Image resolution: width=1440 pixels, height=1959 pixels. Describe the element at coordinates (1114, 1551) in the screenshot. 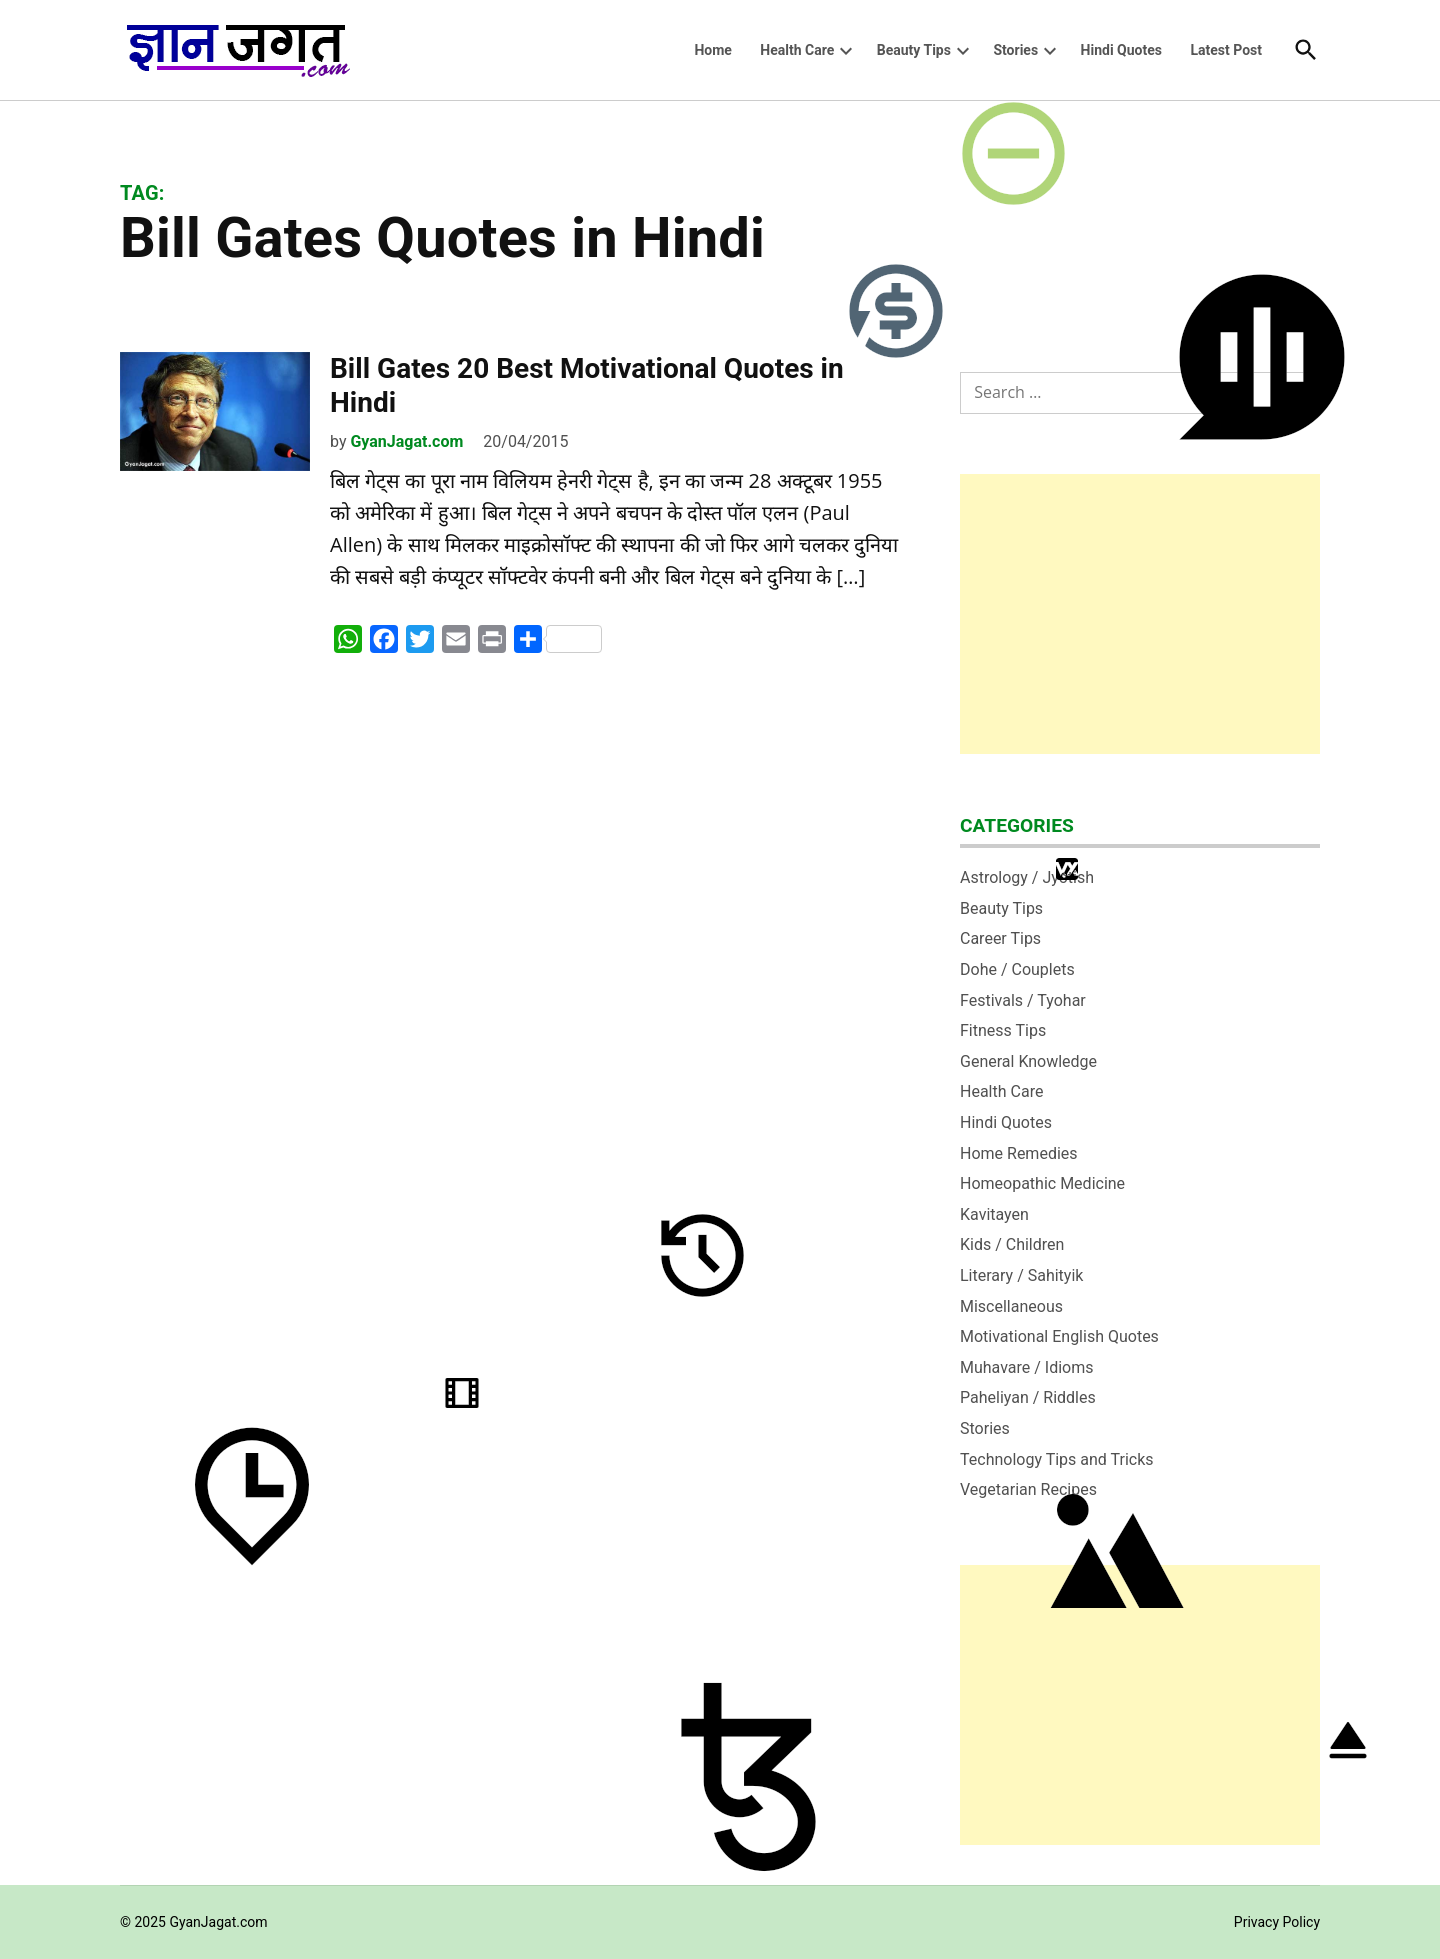

I see `switch to landscape photo mode` at that location.